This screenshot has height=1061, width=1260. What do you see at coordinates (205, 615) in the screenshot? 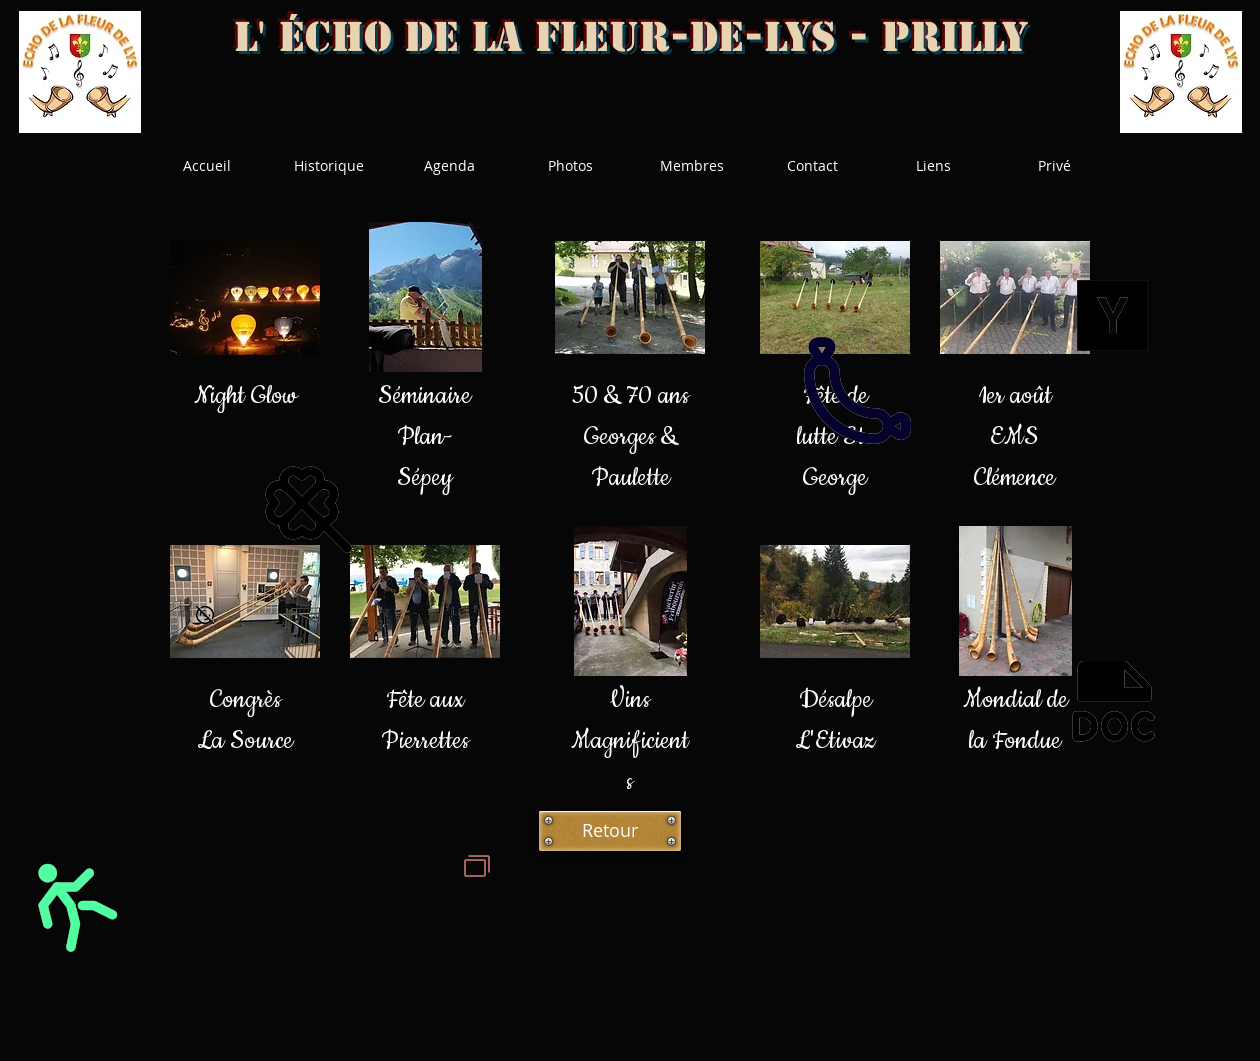
I see `disc or media playback unavailable` at bounding box center [205, 615].